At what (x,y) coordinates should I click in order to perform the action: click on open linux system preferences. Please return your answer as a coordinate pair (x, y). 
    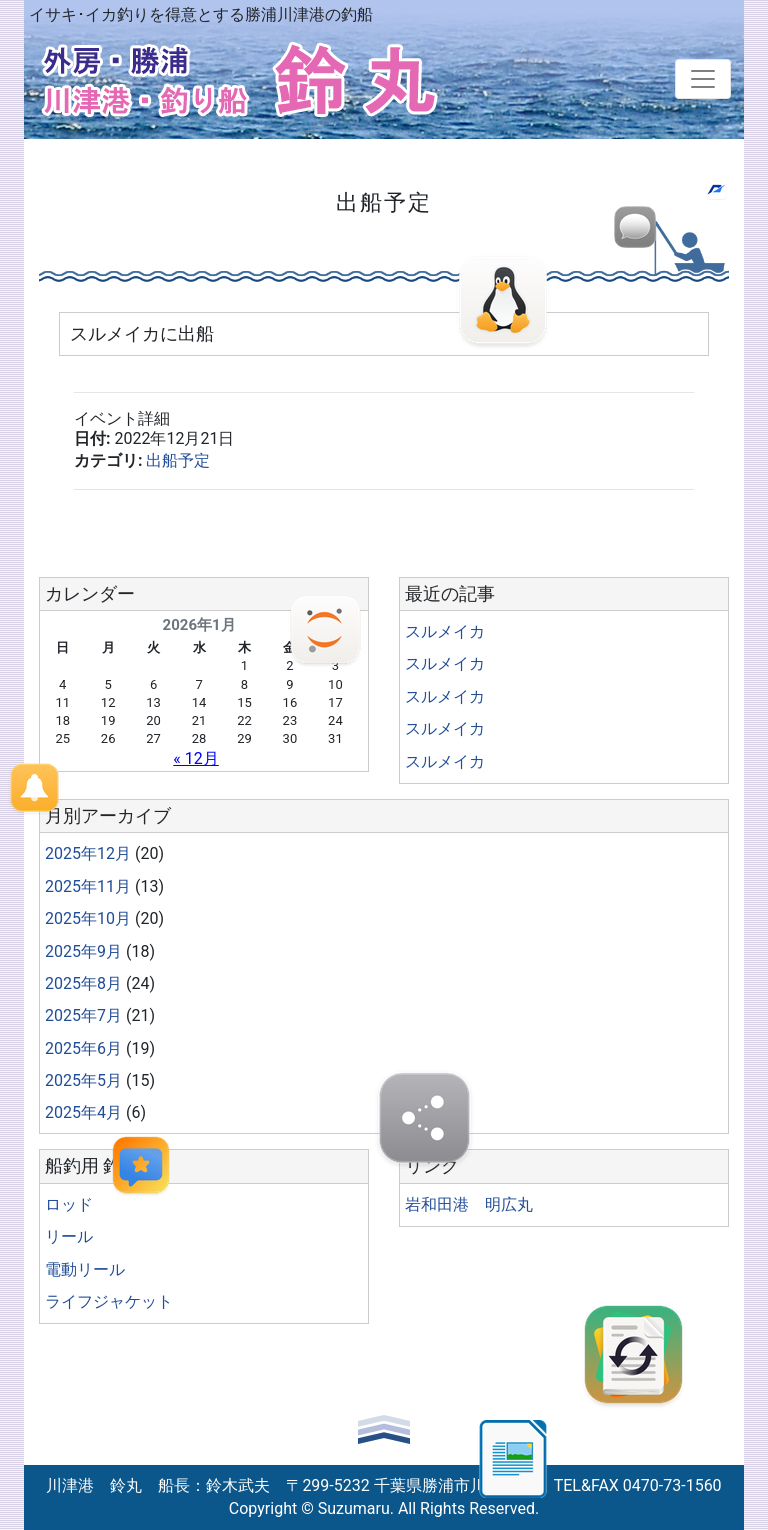
    Looking at the image, I should click on (503, 300).